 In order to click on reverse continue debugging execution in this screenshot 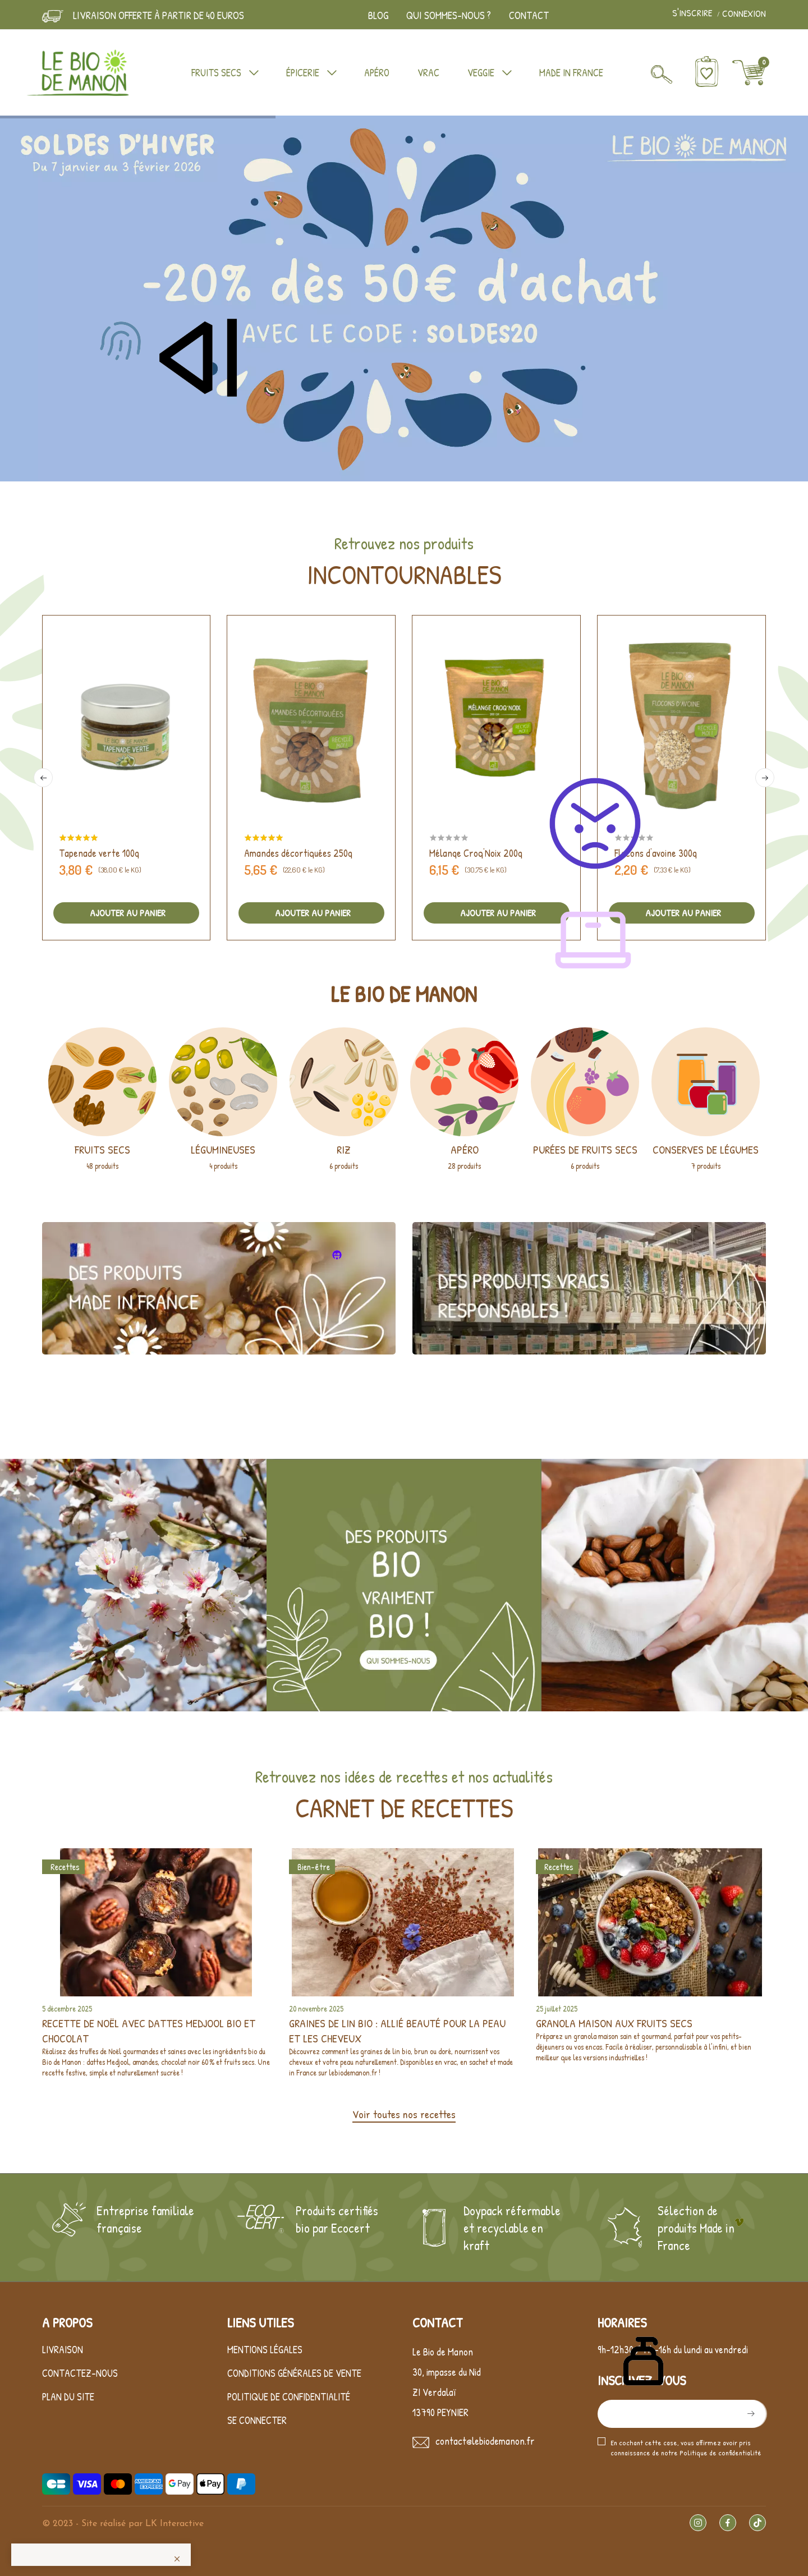, I will do `click(201, 357)`.